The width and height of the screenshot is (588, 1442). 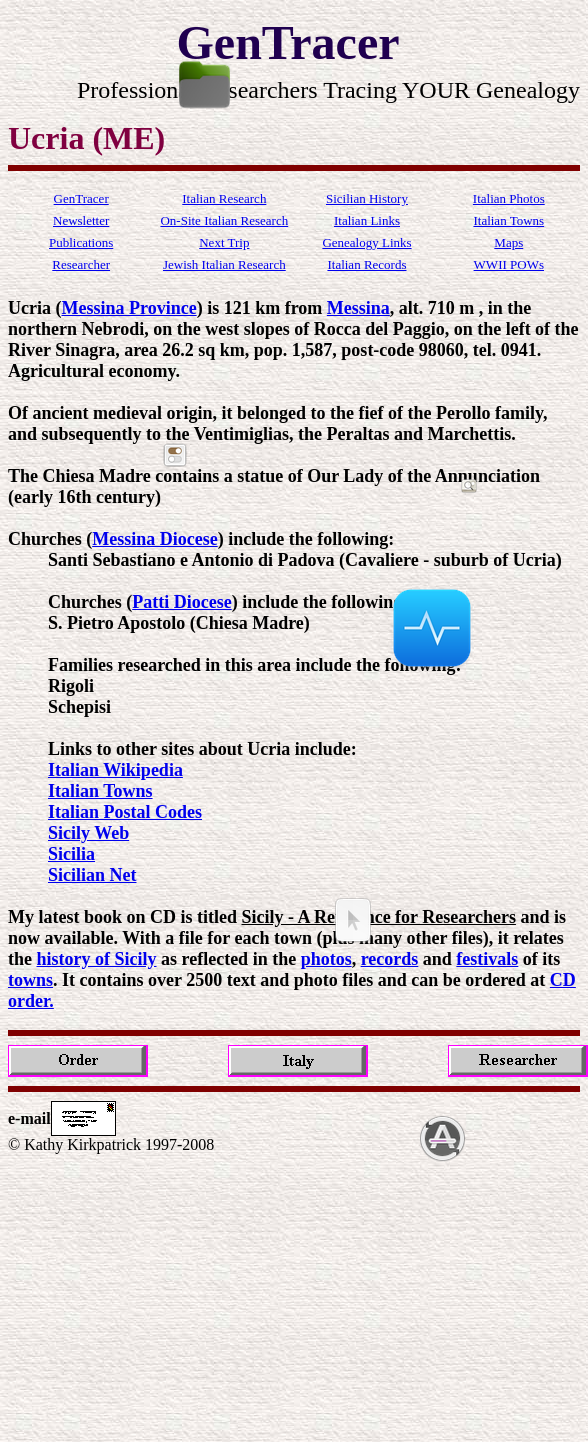 What do you see at coordinates (353, 920) in the screenshot?
I see `cursor image file type` at bounding box center [353, 920].